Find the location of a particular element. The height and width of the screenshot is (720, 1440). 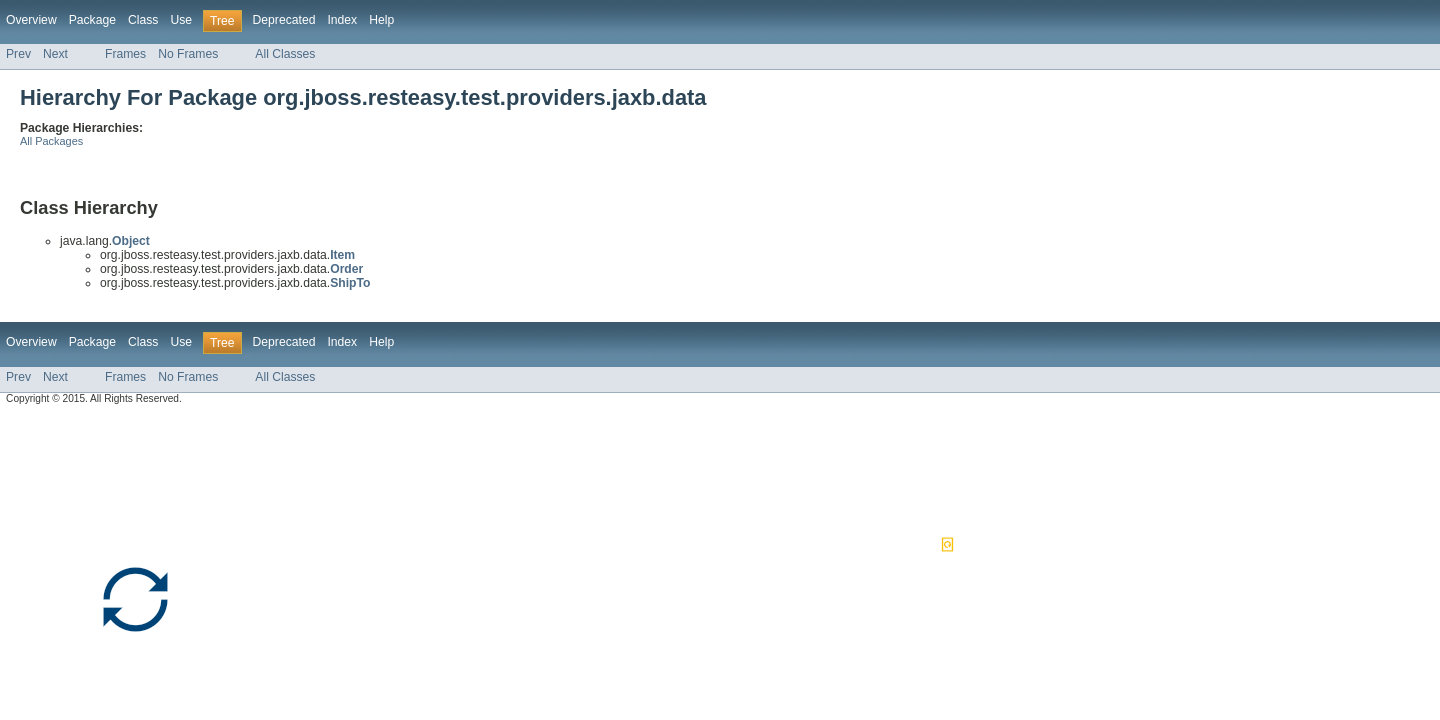

recover data from device is located at coordinates (947, 544).